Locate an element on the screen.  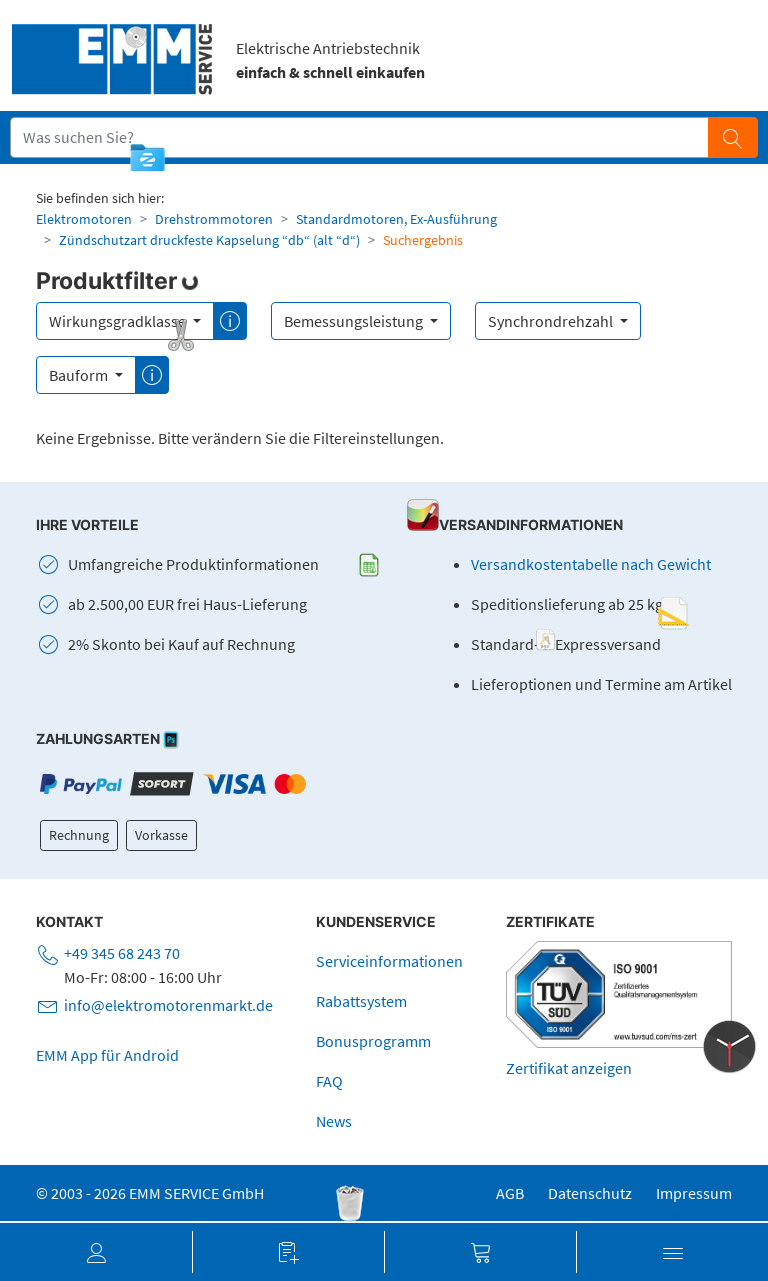
cut selected content to clipboard is located at coordinates (181, 335).